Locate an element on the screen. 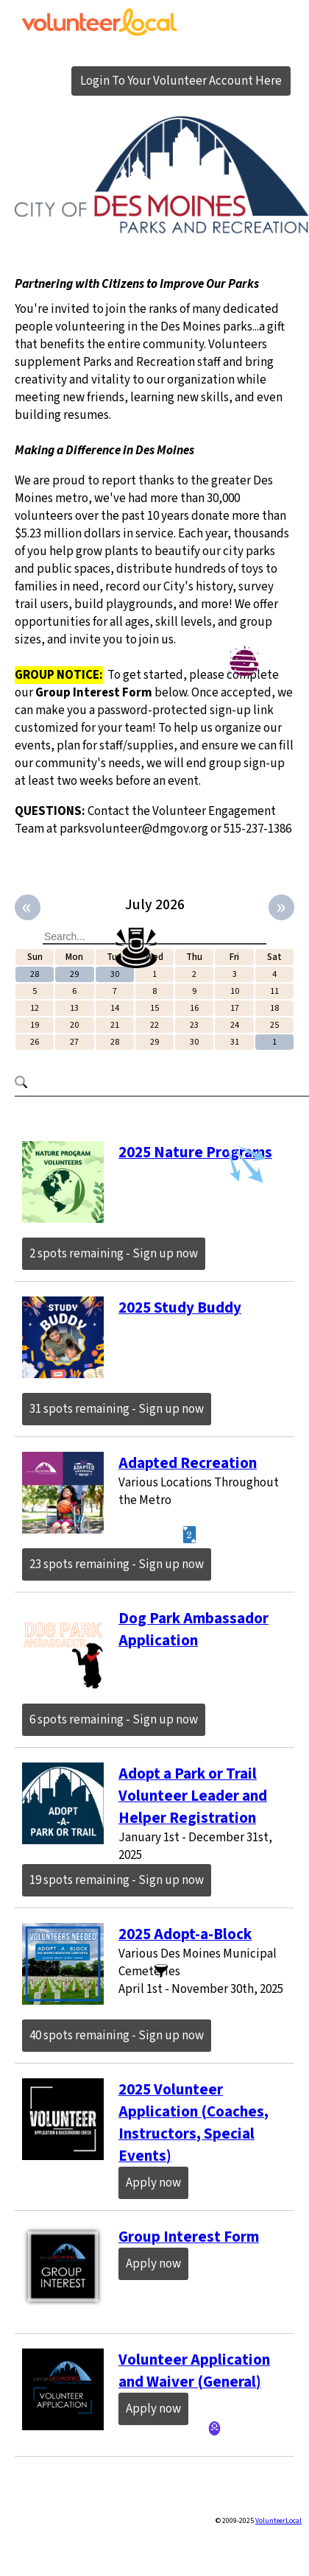 The image size is (309, 2576). indicates an attack or strike action is located at coordinates (246, 1163).